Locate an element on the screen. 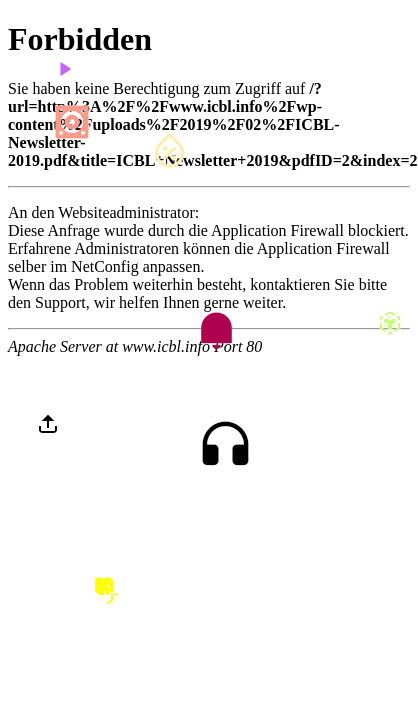 The width and height of the screenshot is (418, 720). play media content is located at coordinates (64, 69).